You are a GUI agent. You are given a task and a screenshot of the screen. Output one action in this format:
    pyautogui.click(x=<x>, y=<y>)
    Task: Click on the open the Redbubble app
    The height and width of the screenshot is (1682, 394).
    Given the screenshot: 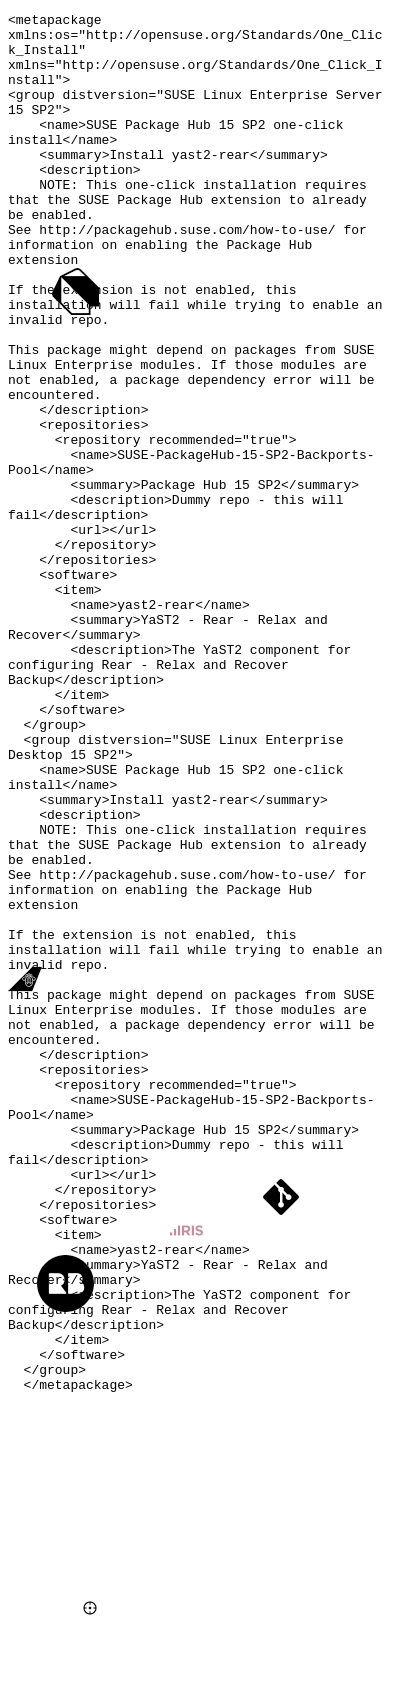 What is the action you would take?
    pyautogui.click(x=65, y=1283)
    